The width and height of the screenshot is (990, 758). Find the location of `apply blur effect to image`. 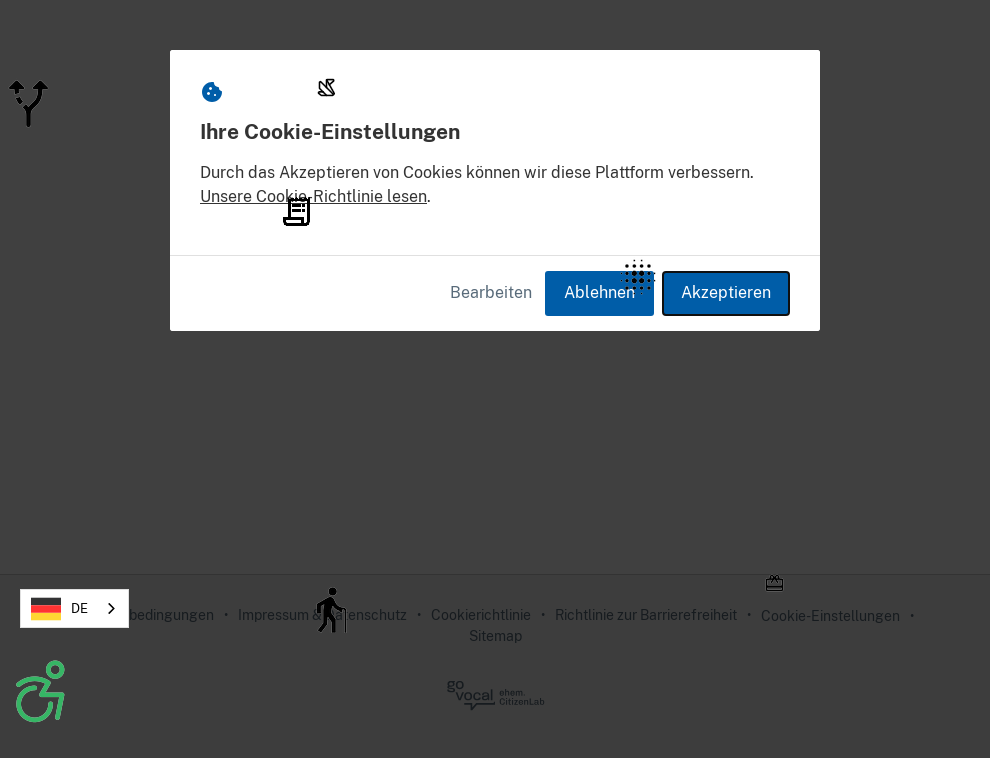

apply blur effect to image is located at coordinates (638, 277).